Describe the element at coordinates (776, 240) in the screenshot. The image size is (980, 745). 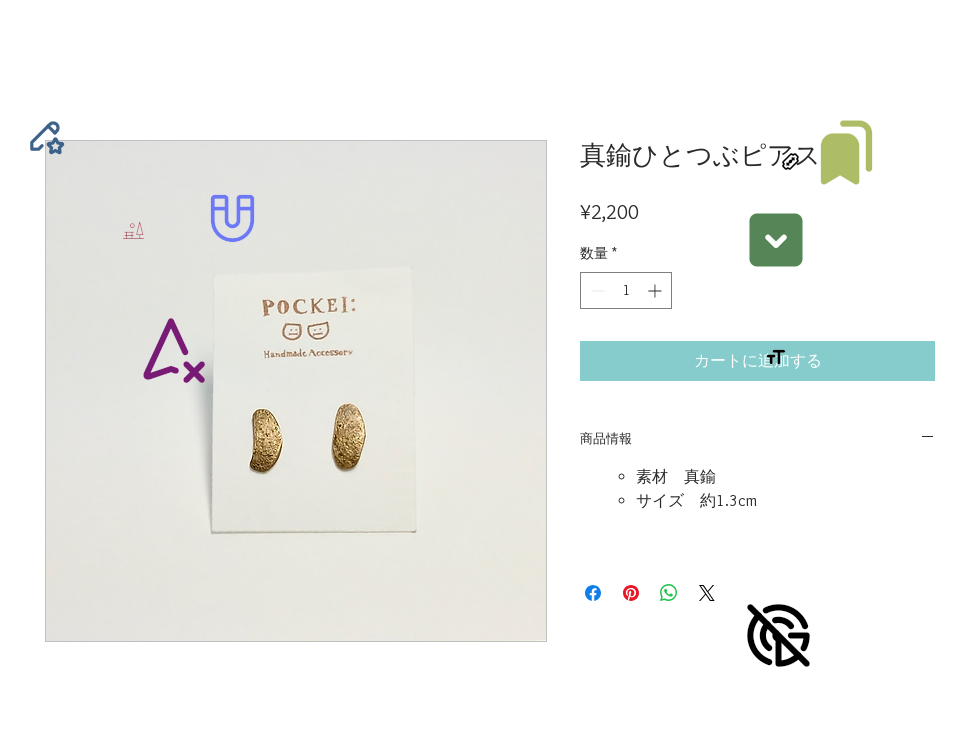
I see `expand dropdown menu or content` at that location.